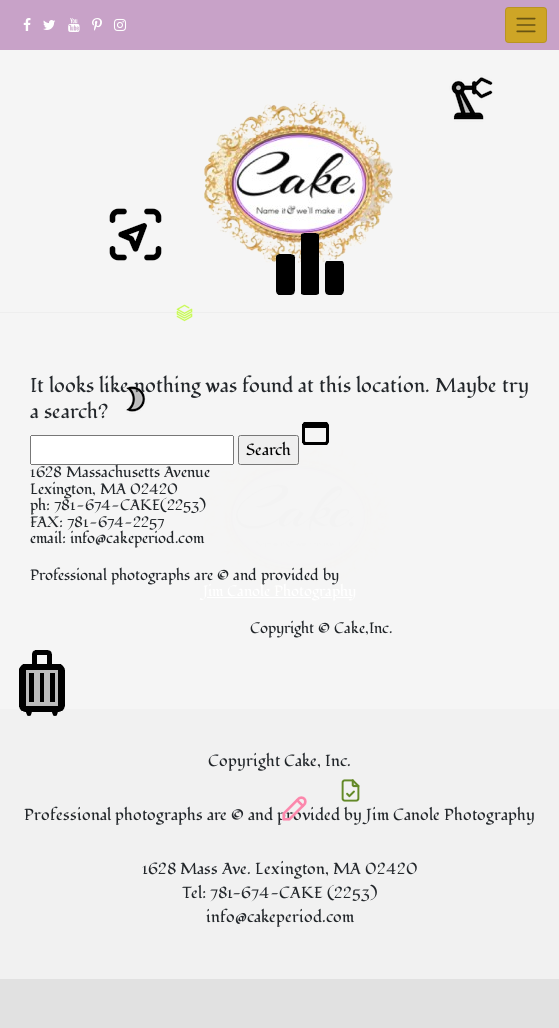 The image size is (559, 1028). Describe the element at coordinates (350, 790) in the screenshot. I see `file successfully uploaded or verified` at that location.